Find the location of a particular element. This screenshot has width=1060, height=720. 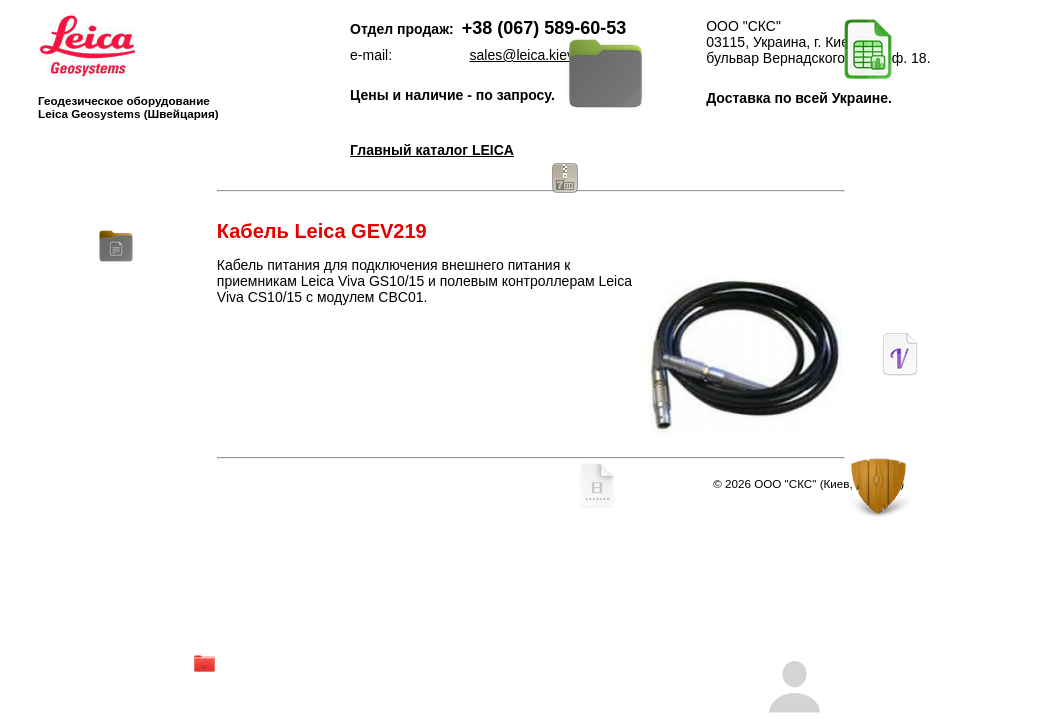

a subtitle file (.srt) for video content is located at coordinates (597, 486).